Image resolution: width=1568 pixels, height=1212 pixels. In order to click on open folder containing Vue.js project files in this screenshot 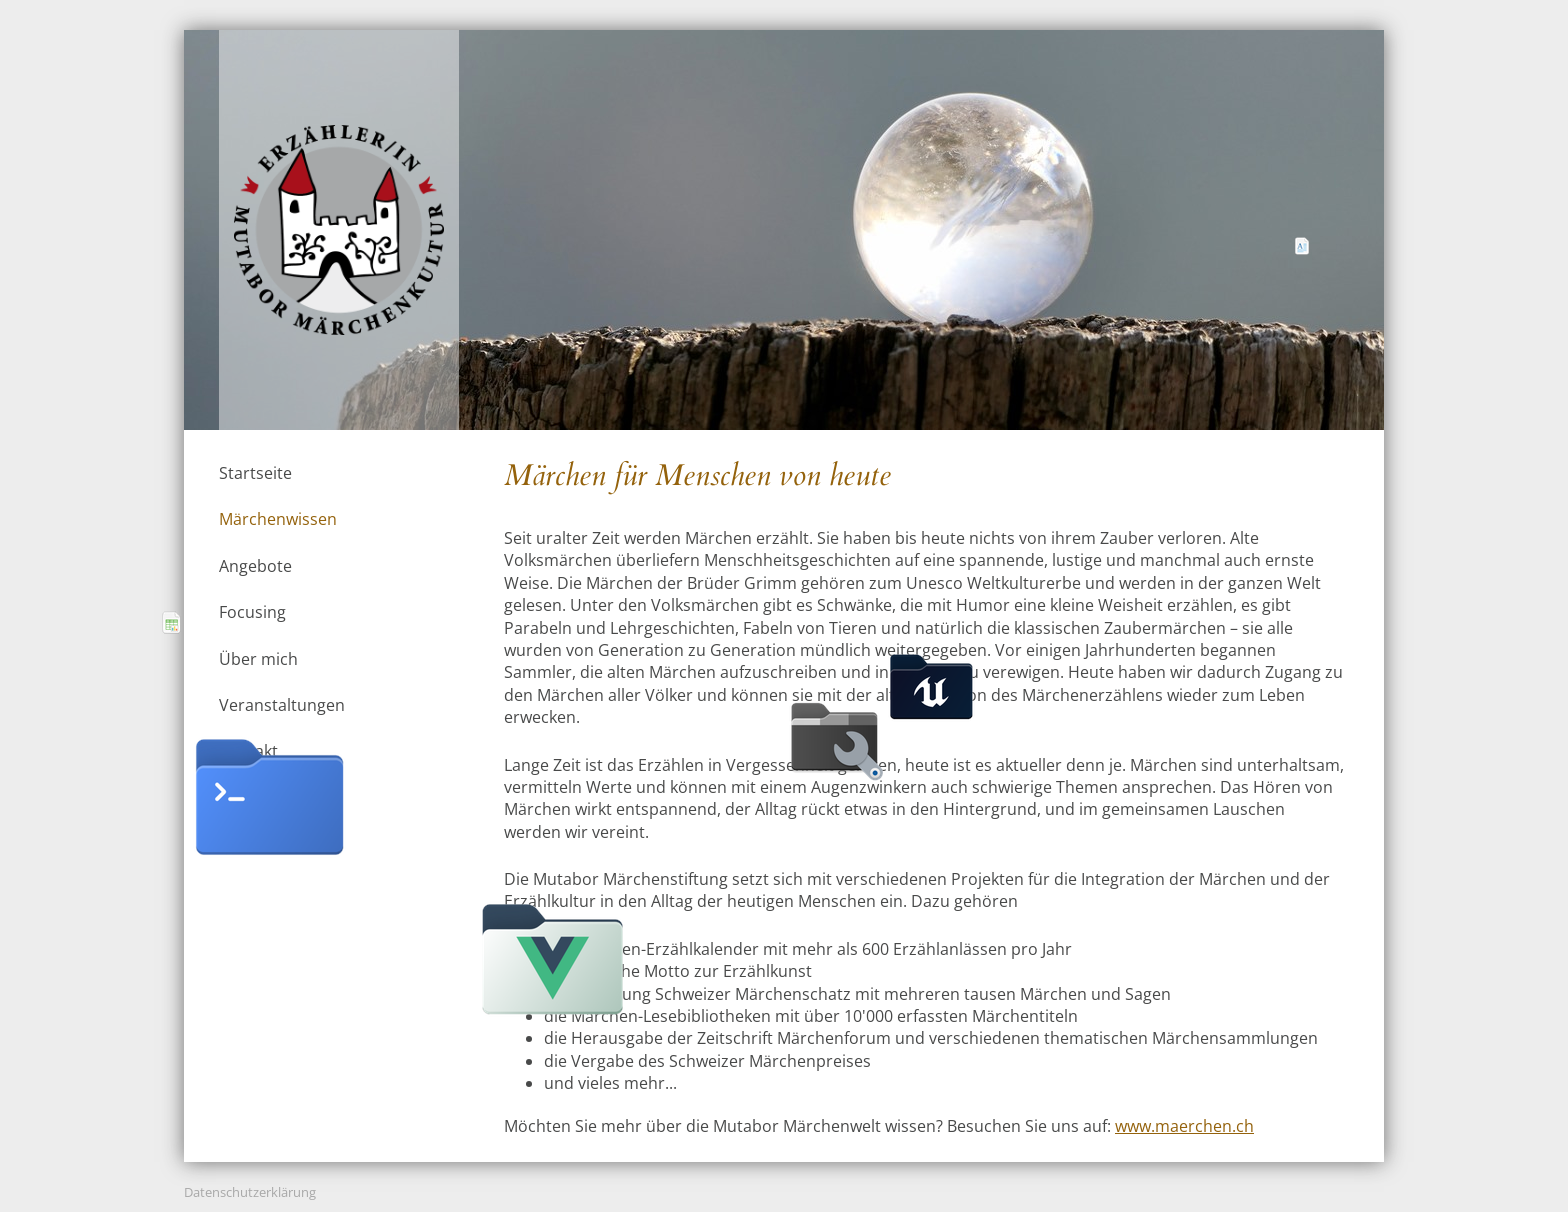, I will do `click(552, 963)`.